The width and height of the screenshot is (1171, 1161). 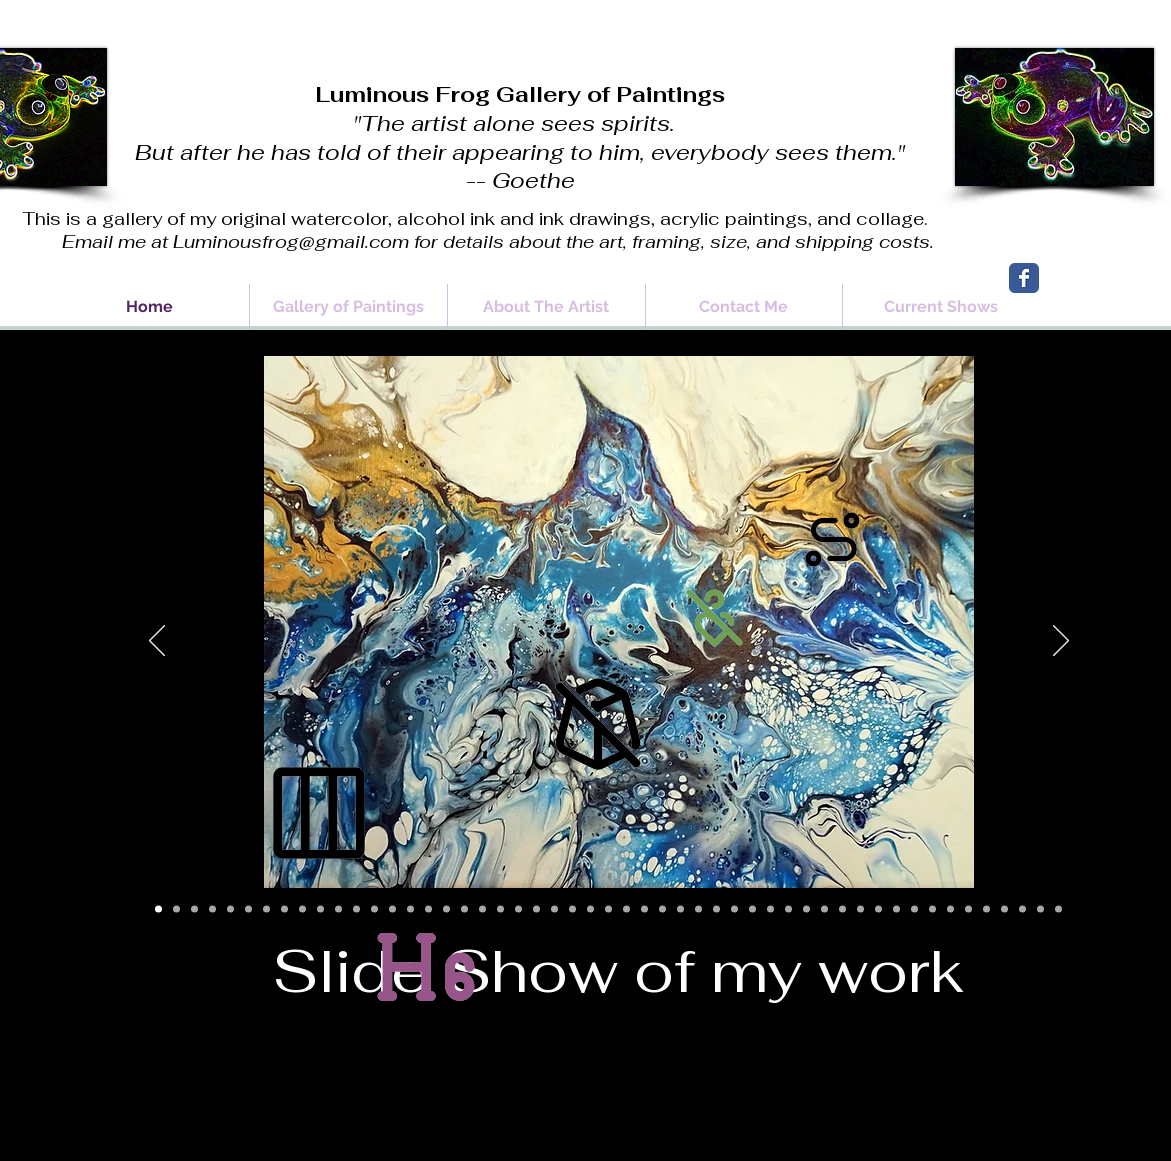 I want to click on format text as heading level 6, so click(x=426, y=967).